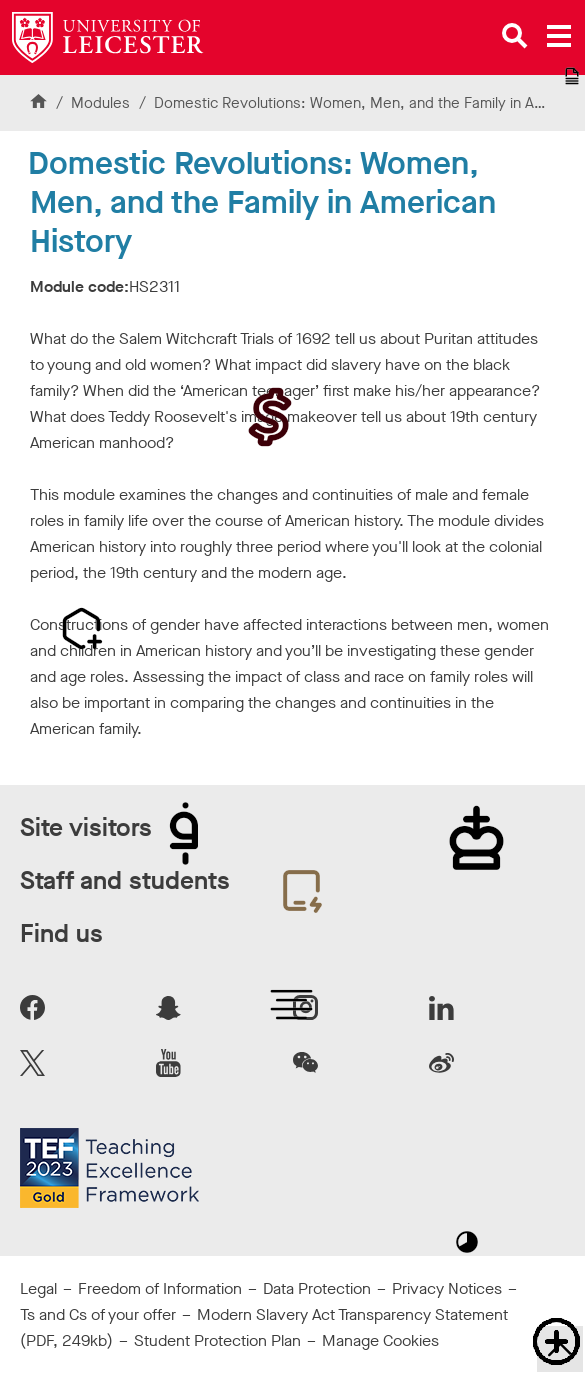 Image resolution: width=585 pixels, height=1380 pixels. What do you see at coordinates (476, 839) in the screenshot?
I see `play or access chess game` at bounding box center [476, 839].